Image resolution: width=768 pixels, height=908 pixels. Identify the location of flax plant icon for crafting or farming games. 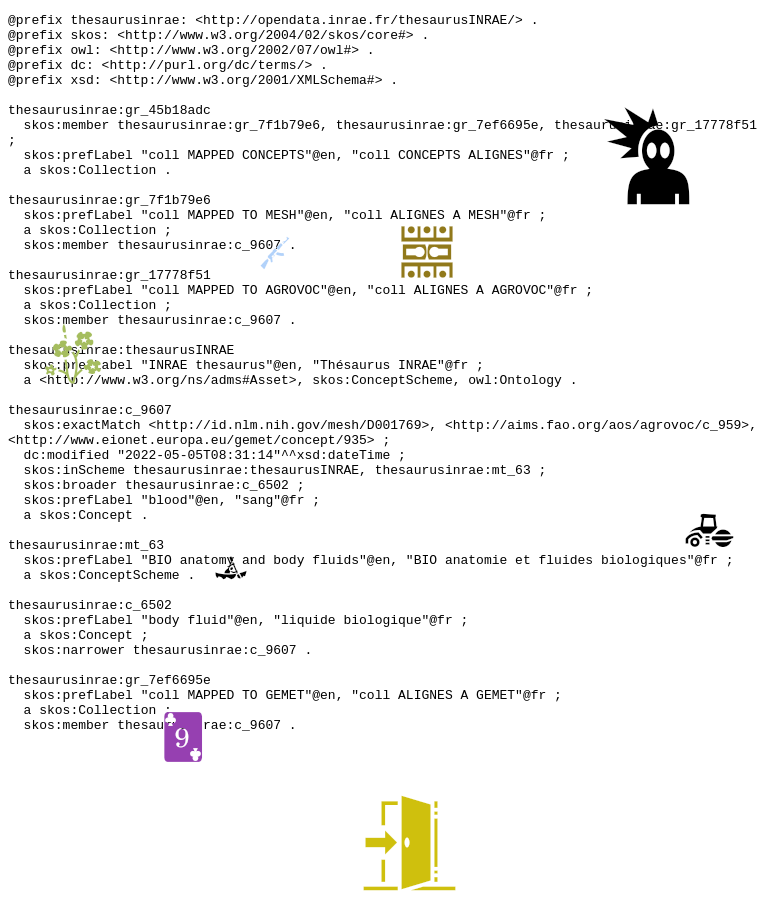
(73, 353).